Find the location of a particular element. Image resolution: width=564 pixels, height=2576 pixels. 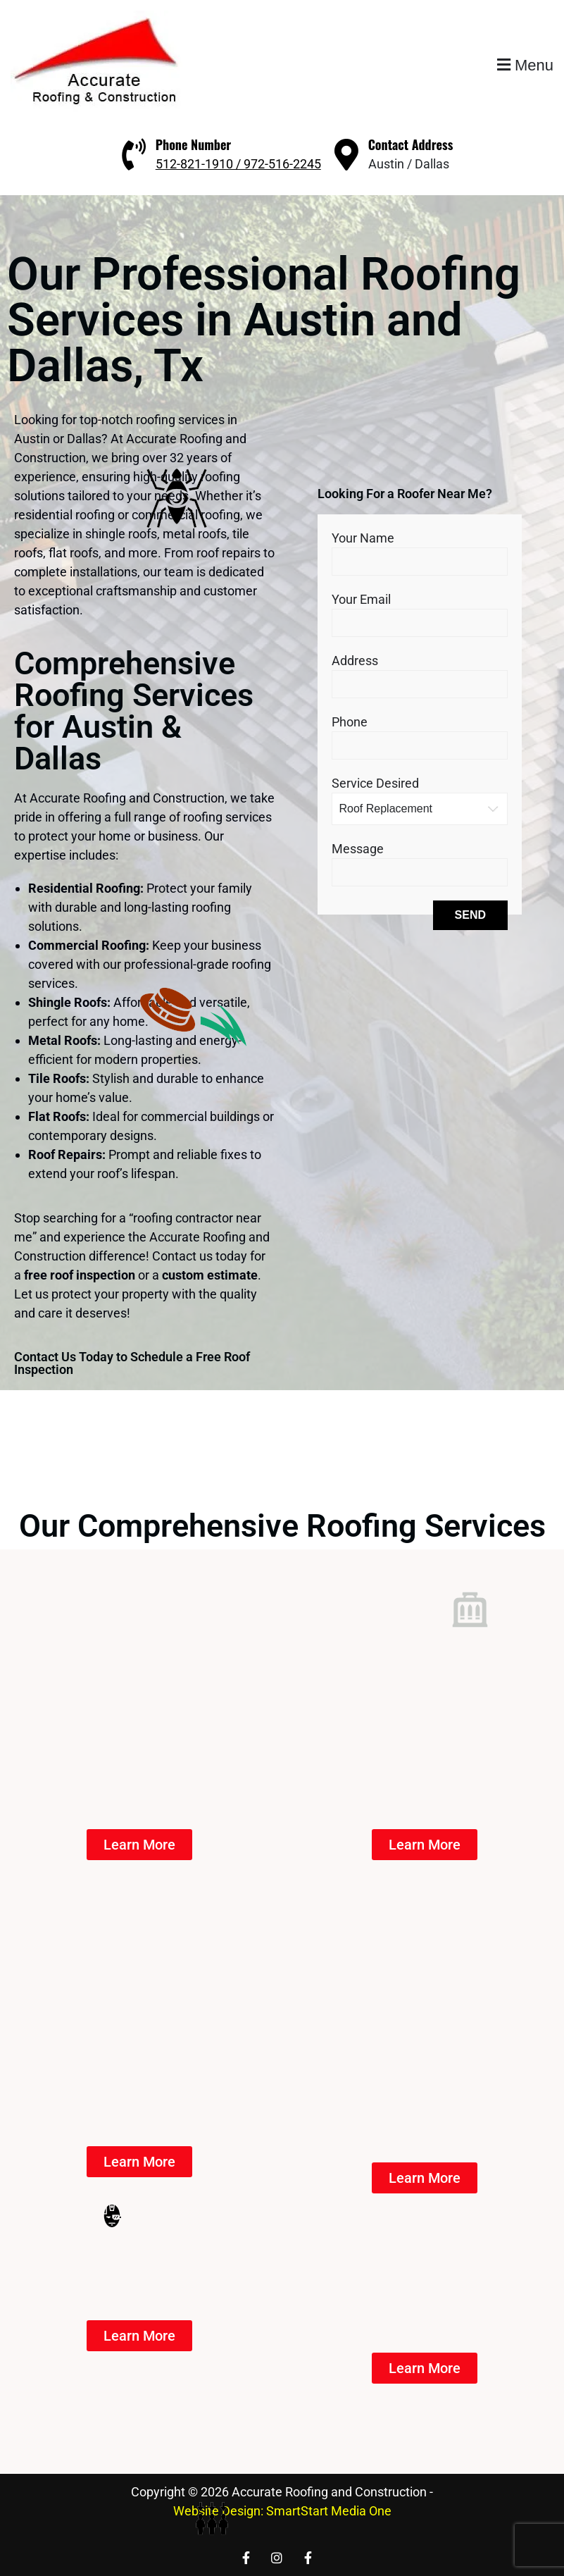

downgrade team membership or plan tier is located at coordinates (212, 2518).